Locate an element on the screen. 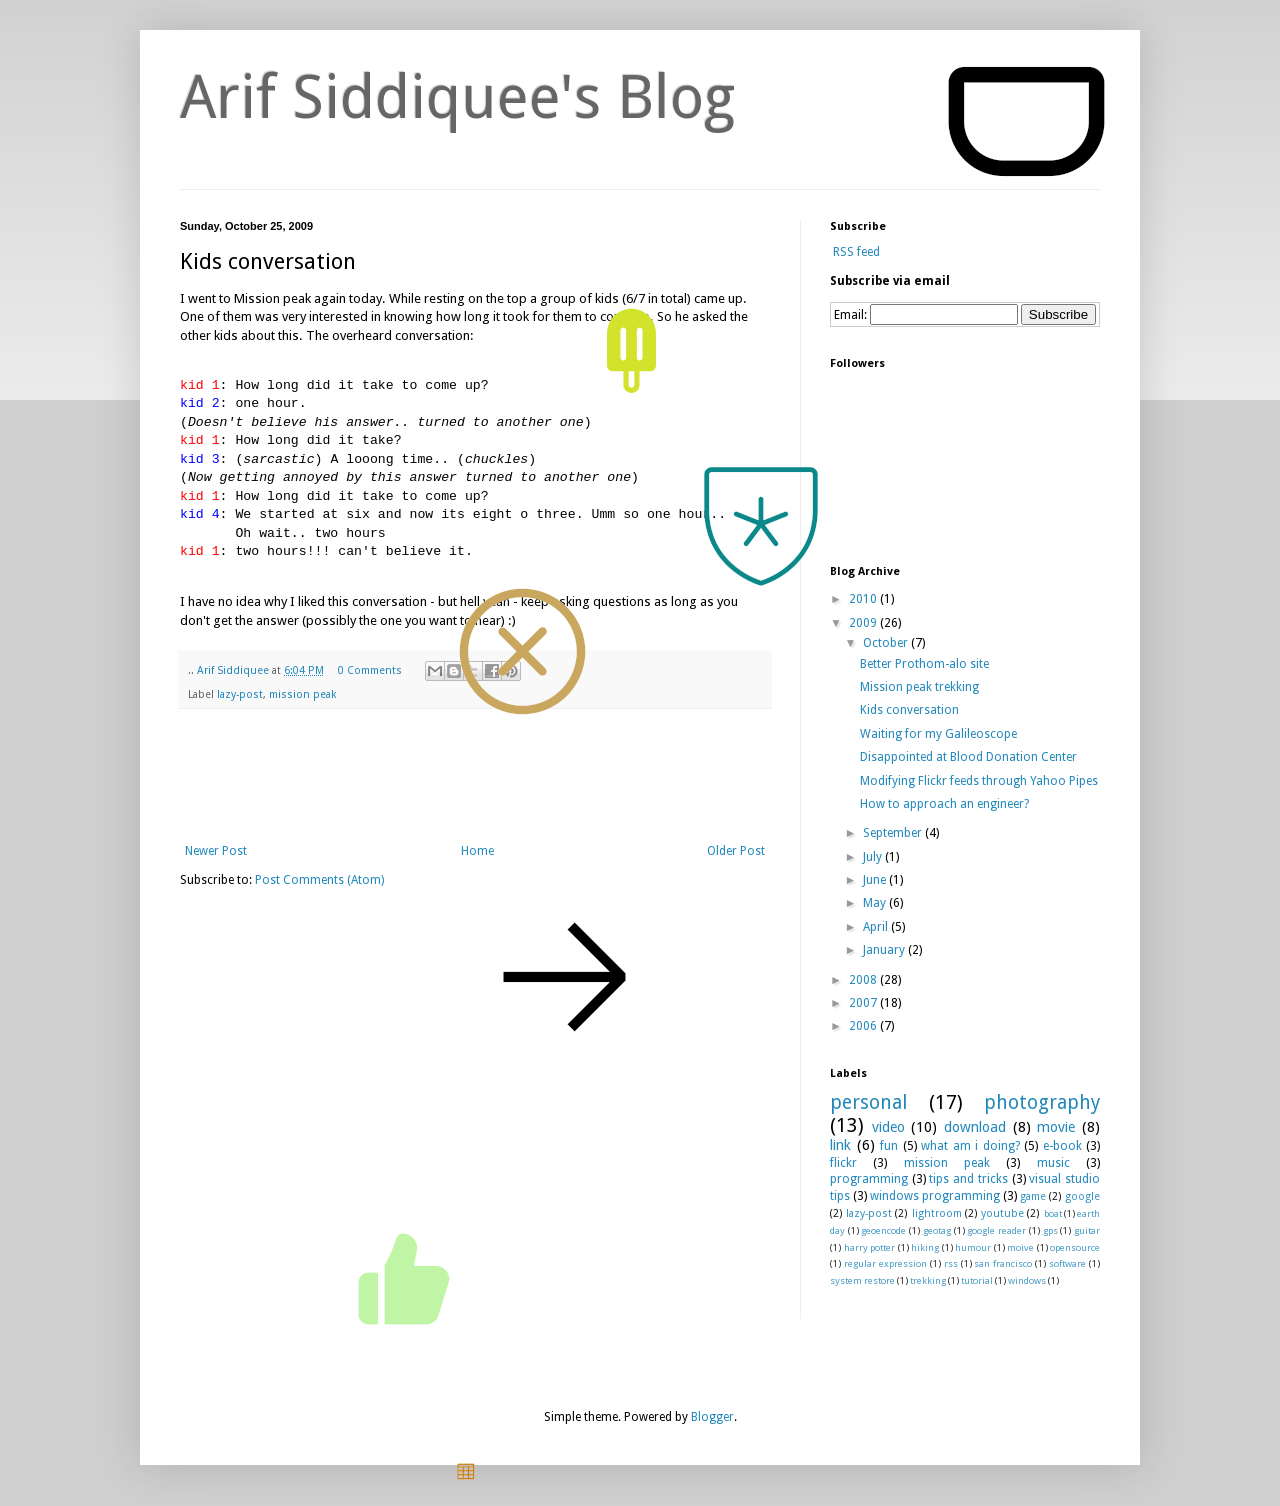 The width and height of the screenshot is (1280, 1506). container or card element with rounded bottom corners is located at coordinates (1026, 121).